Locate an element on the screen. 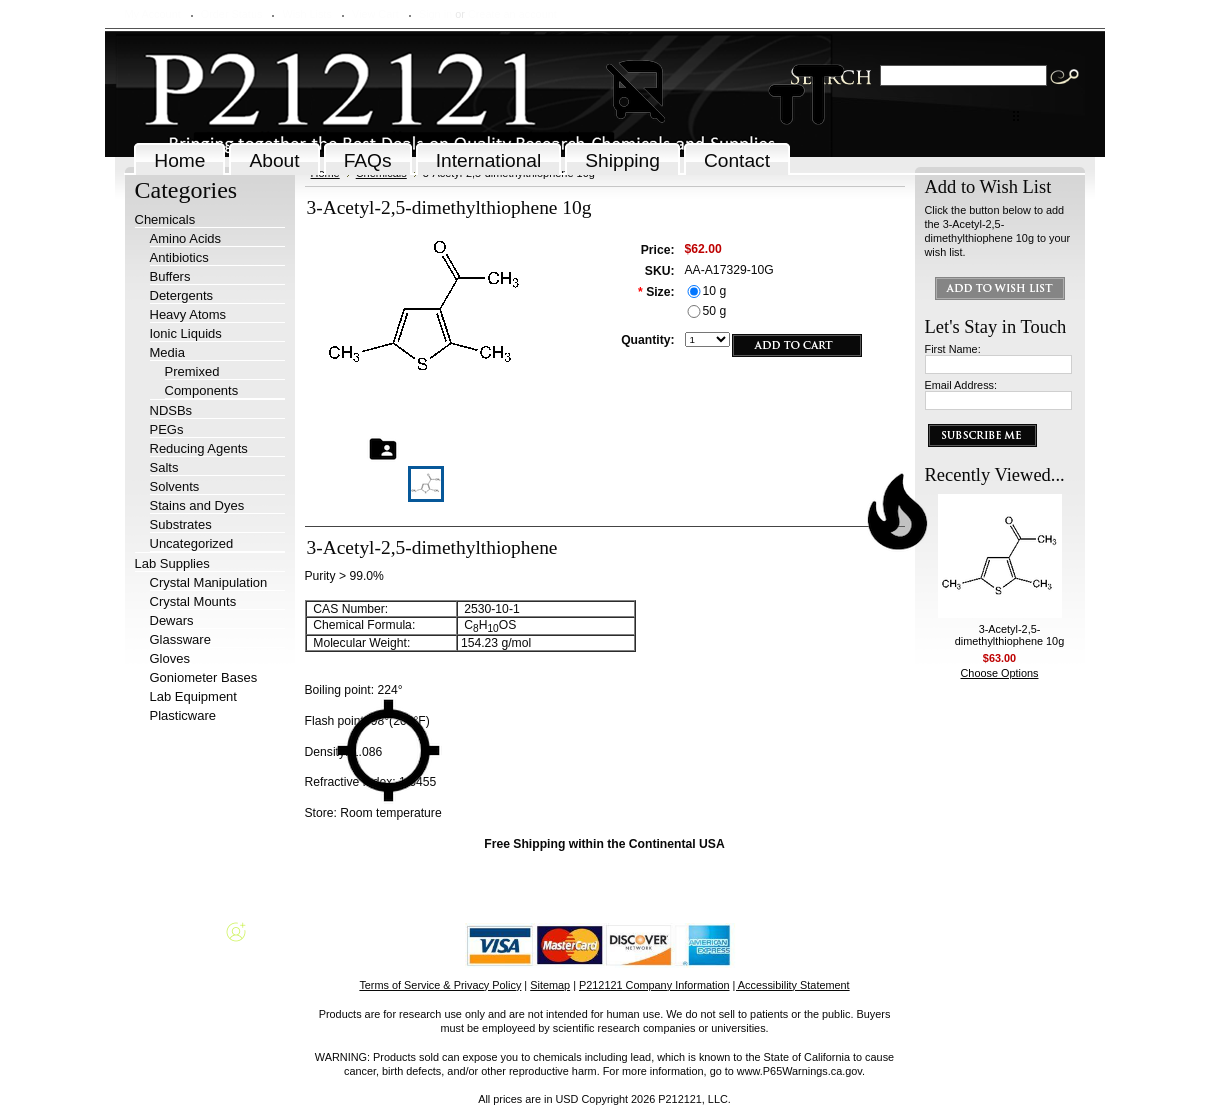 Image resolution: width=1209 pixels, height=1120 pixels. GPS signal is searching or not yet locked is located at coordinates (388, 750).